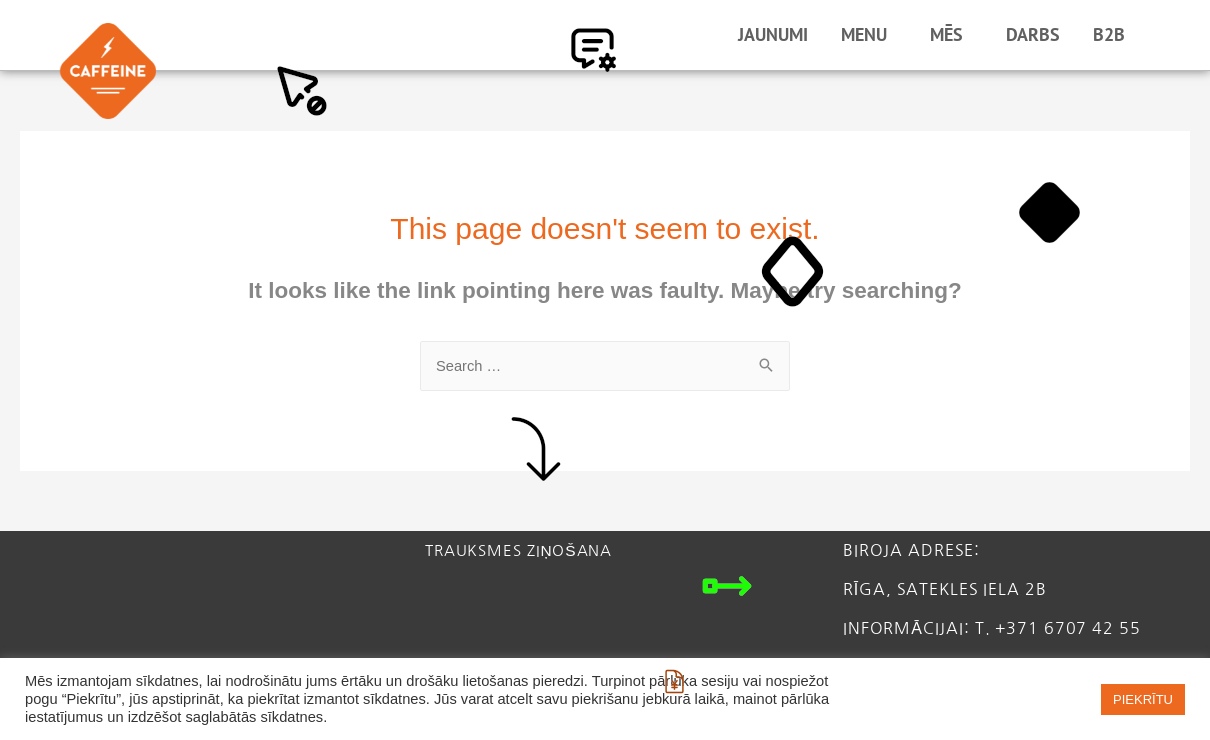 Image resolution: width=1210 pixels, height=740 pixels. What do you see at coordinates (299, 88) in the screenshot?
I see `cursor interaction disabled or unavailable` at bounding box center [299, 88].